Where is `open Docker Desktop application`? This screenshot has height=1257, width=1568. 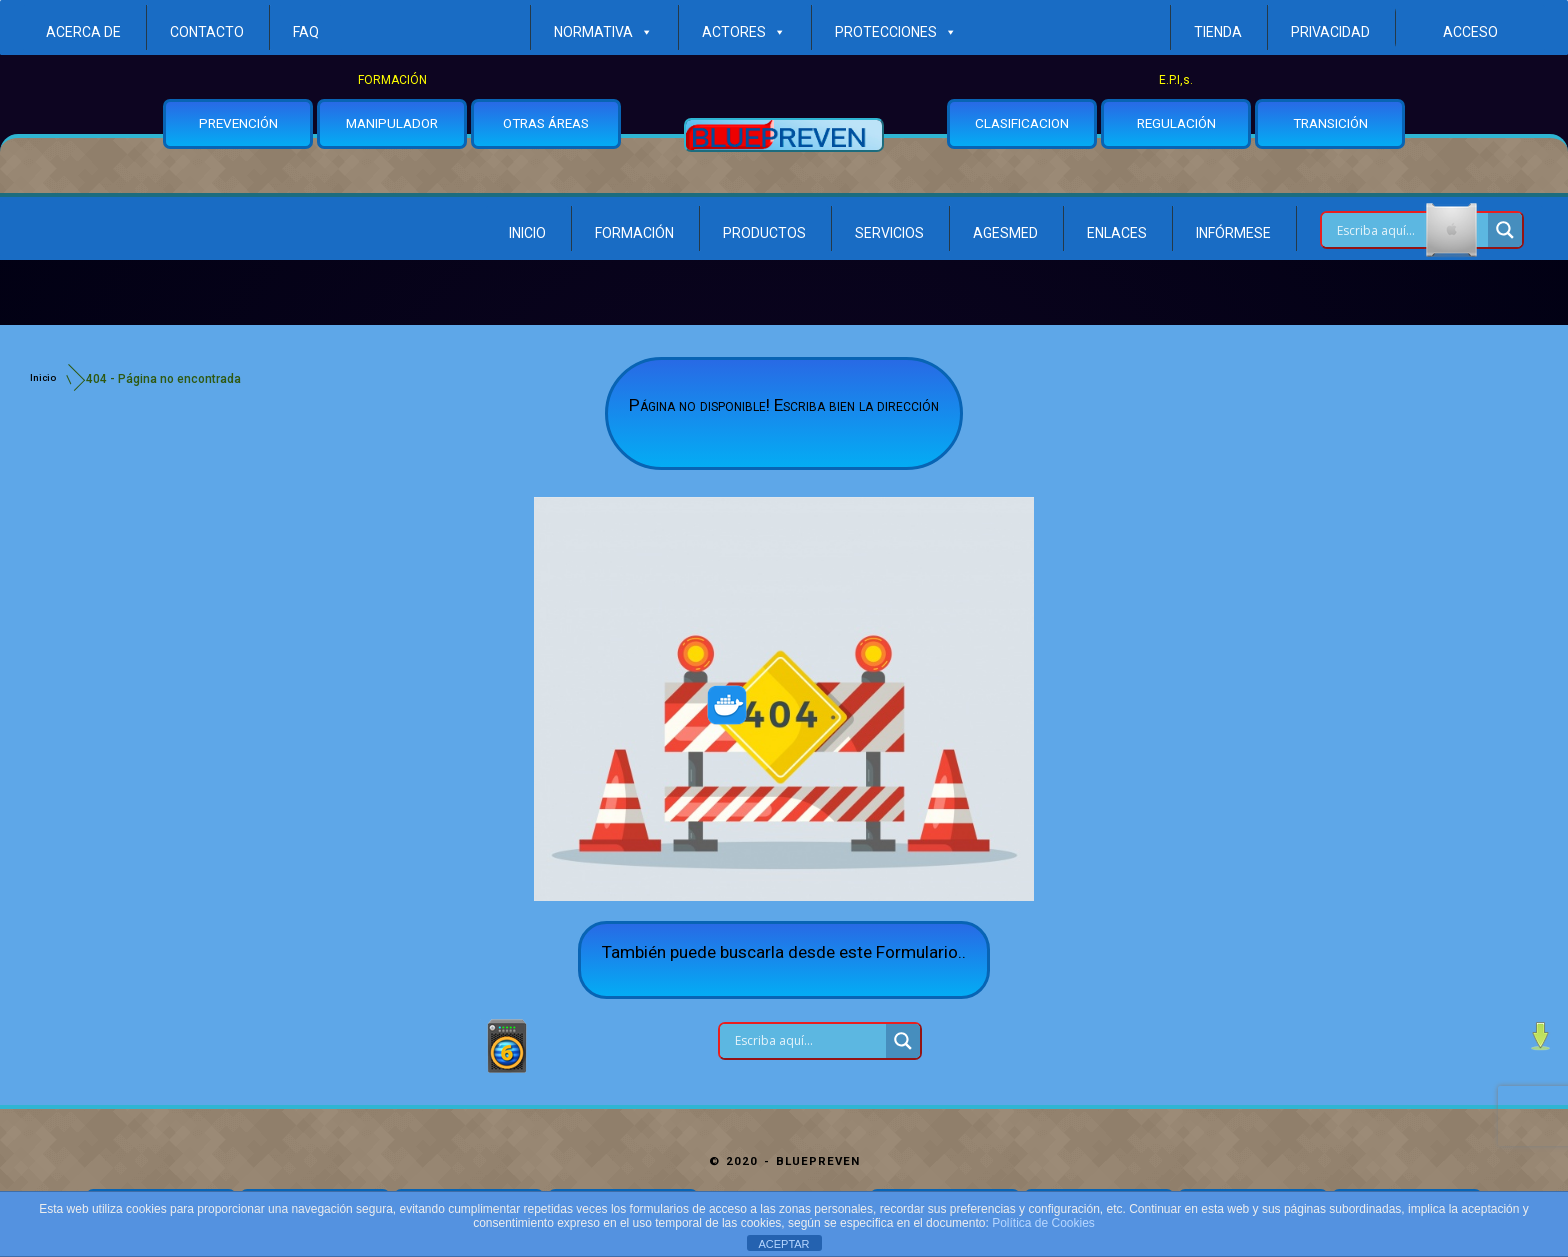
open Docker Desktop application is located at coordinates (727, 705).